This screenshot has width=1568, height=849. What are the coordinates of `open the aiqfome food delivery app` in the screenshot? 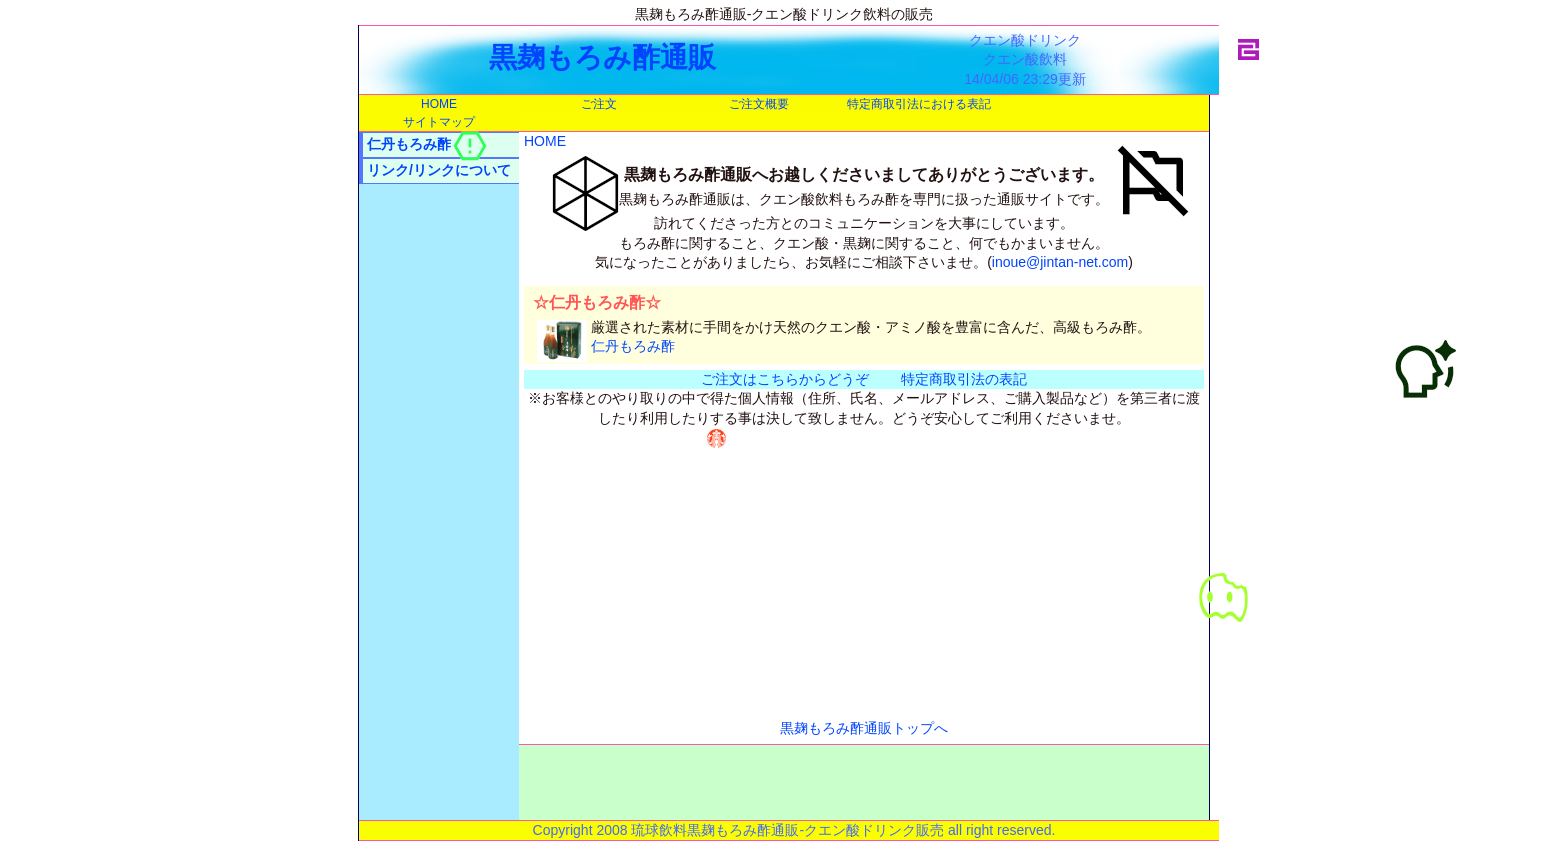 It's located at (1223, 597).